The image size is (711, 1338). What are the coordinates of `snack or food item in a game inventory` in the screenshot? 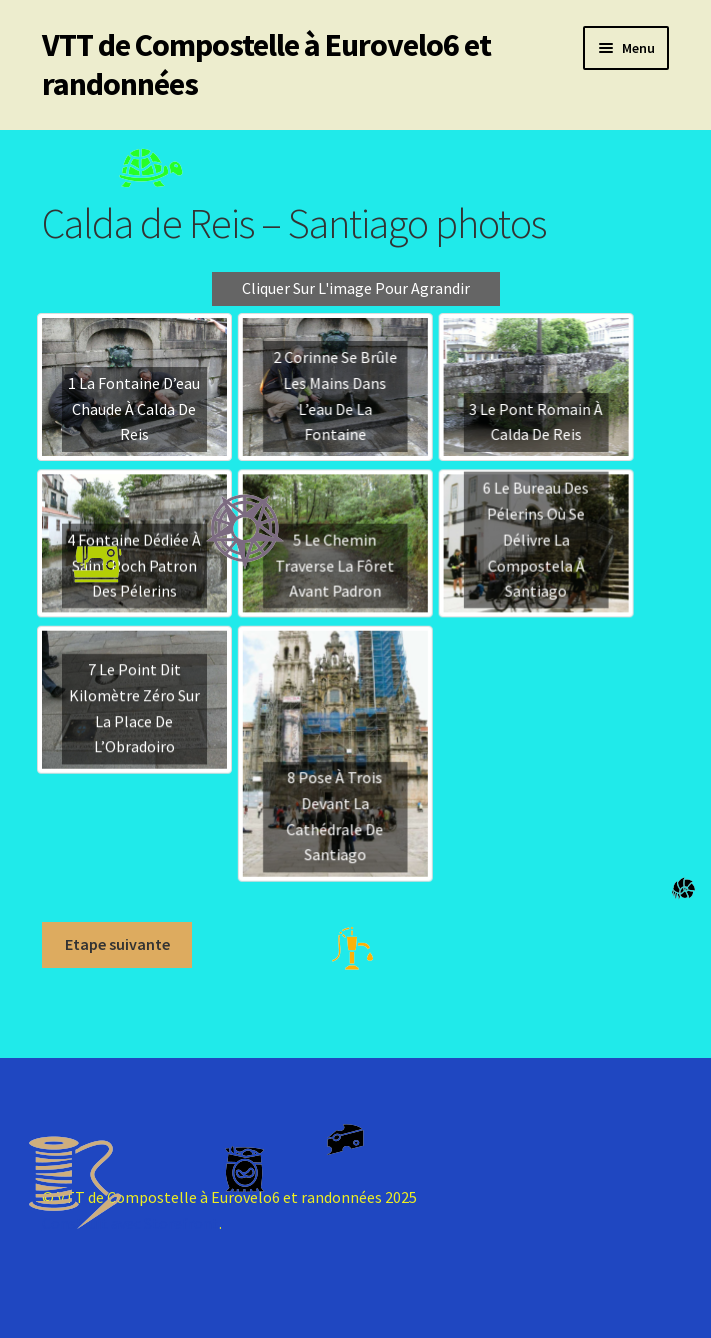 It's located at (245, 1169).